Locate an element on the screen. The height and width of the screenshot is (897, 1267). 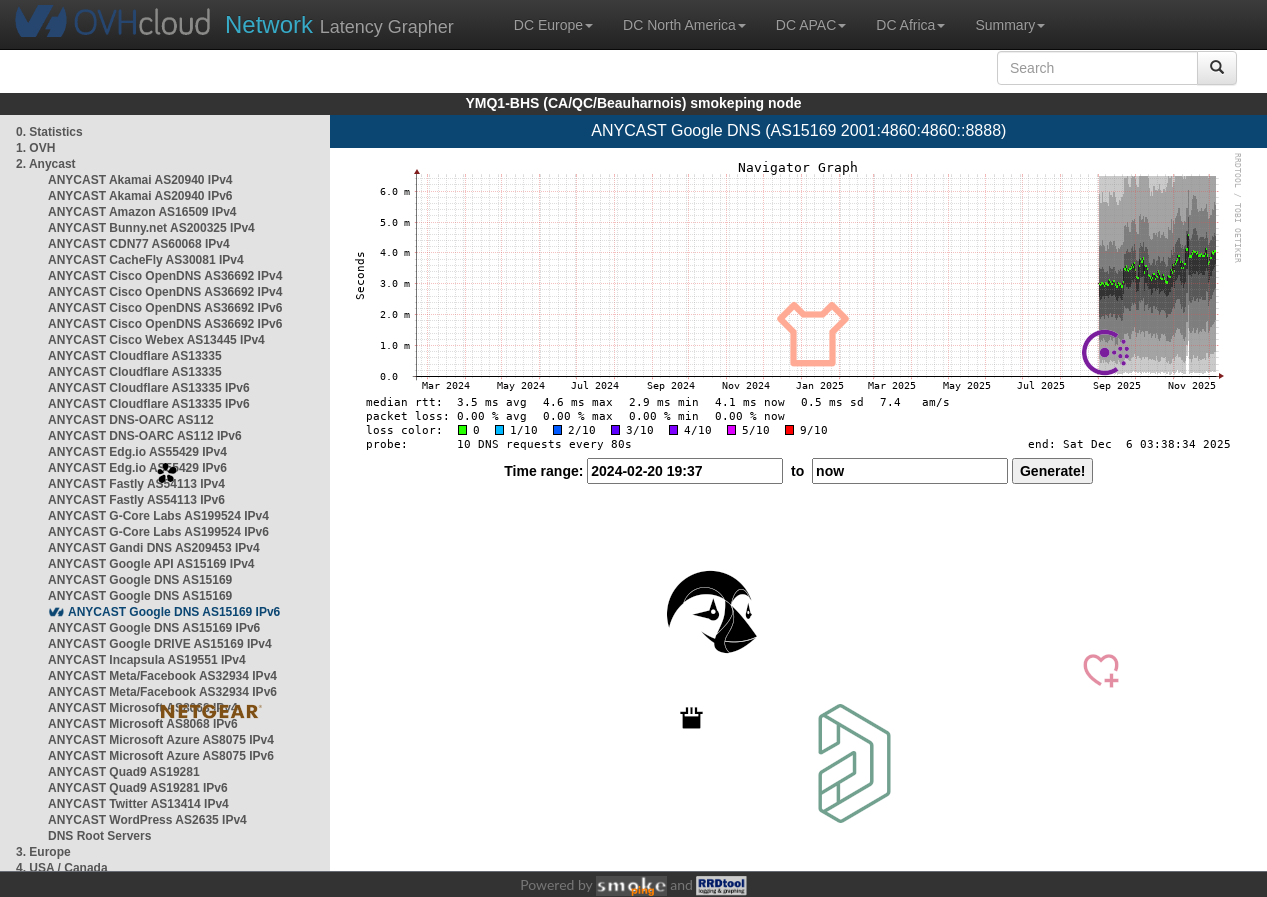
open Altium Designer application is located at coordinates (854, 763).